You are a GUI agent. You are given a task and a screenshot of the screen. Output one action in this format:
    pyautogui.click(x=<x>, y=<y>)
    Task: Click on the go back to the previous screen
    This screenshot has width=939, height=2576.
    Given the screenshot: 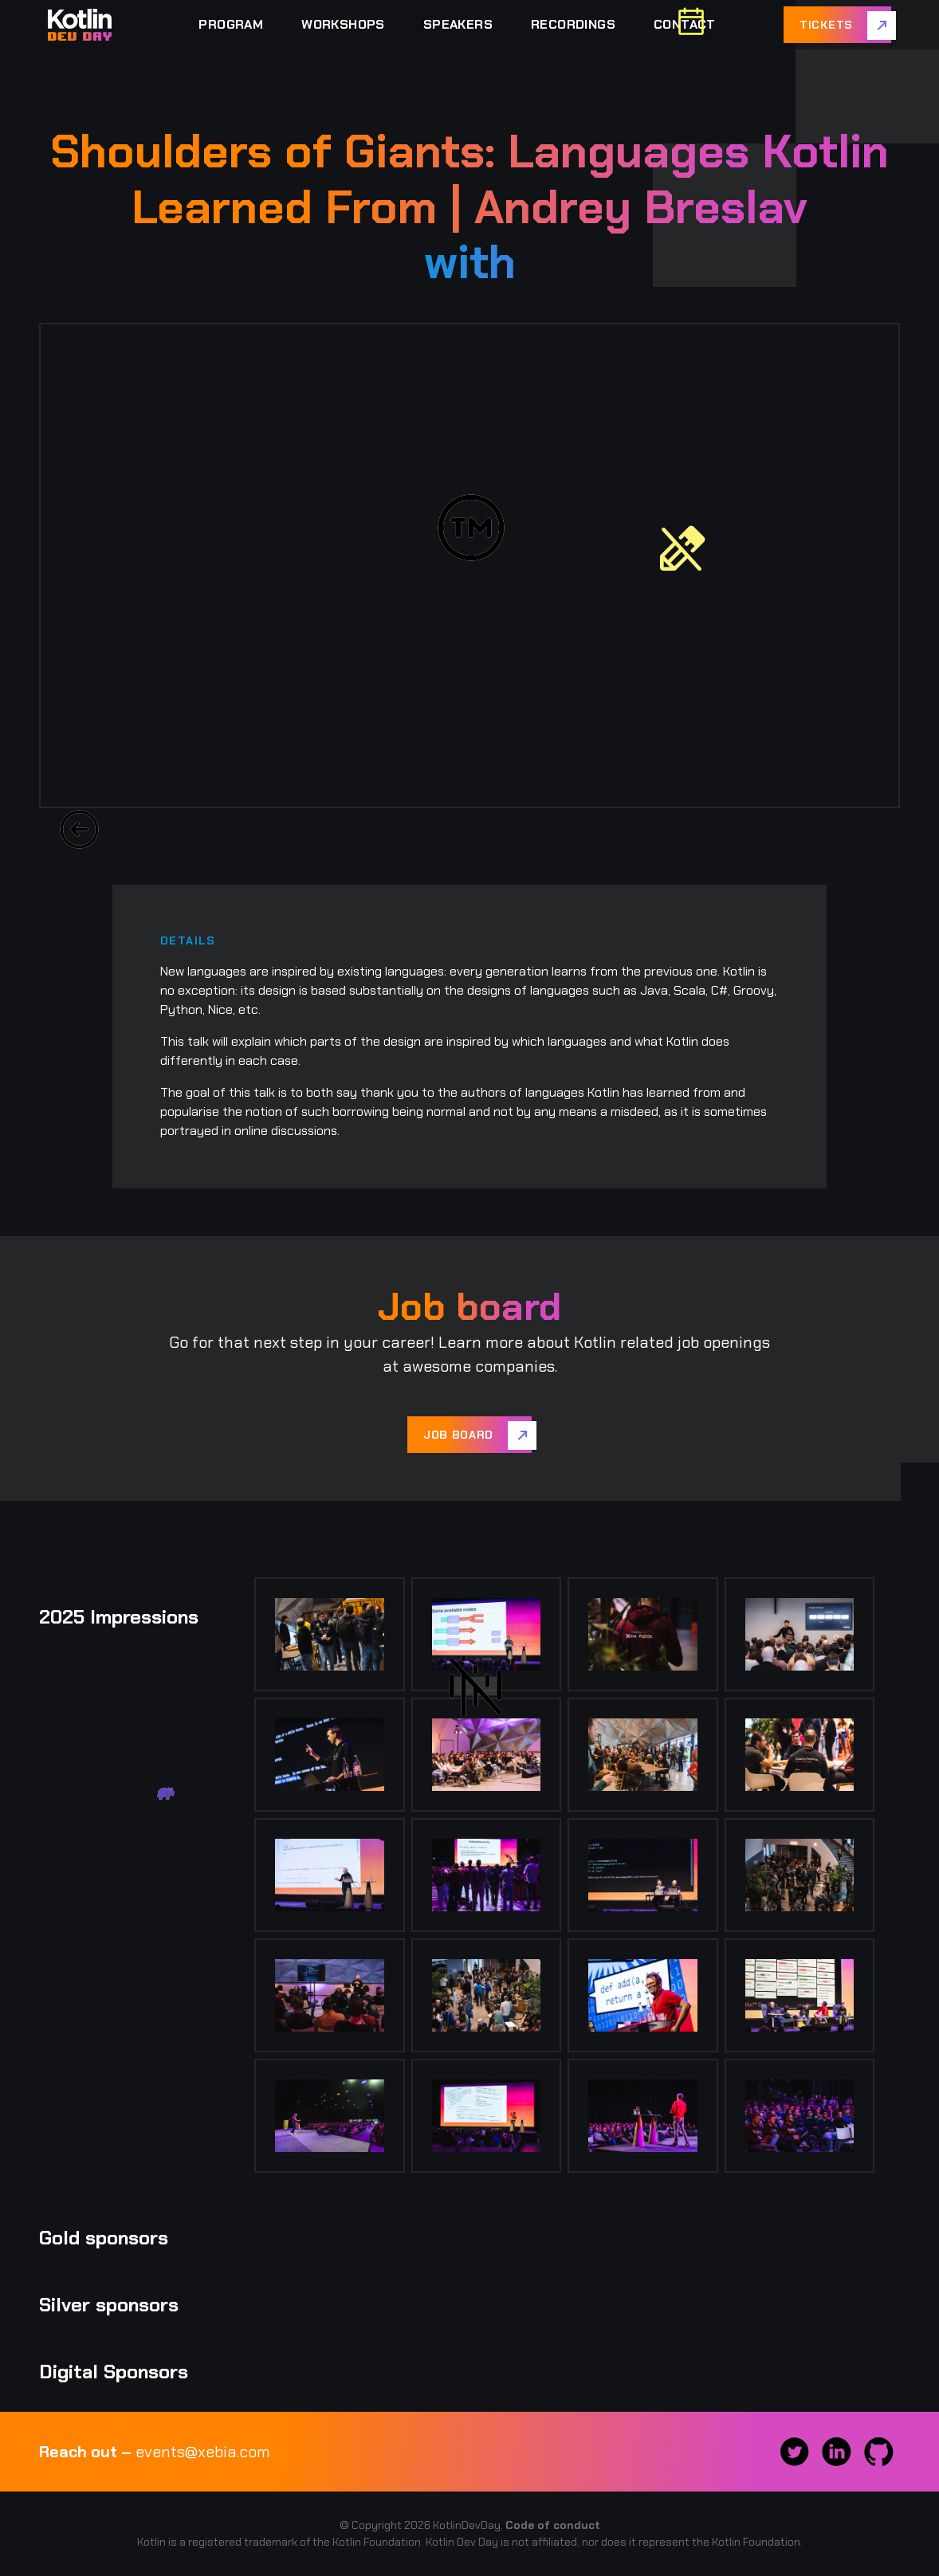 What is the action you would take?
    pyautogui.click(x=79, y=829)
    